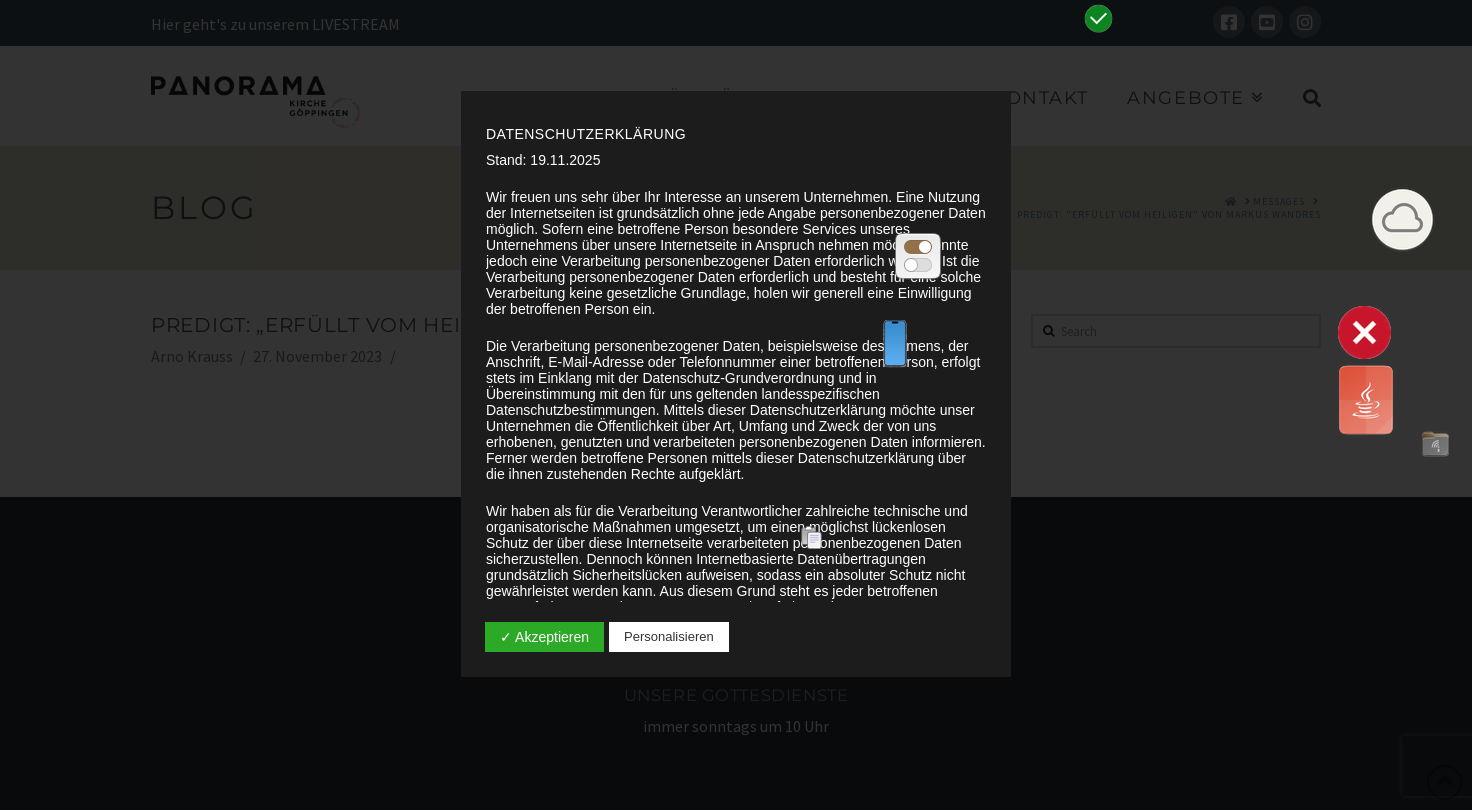 The height and width of the screenshot is (810, 1472). I want to click on indicates dropbox file is fully synced, so click(1098, 18).